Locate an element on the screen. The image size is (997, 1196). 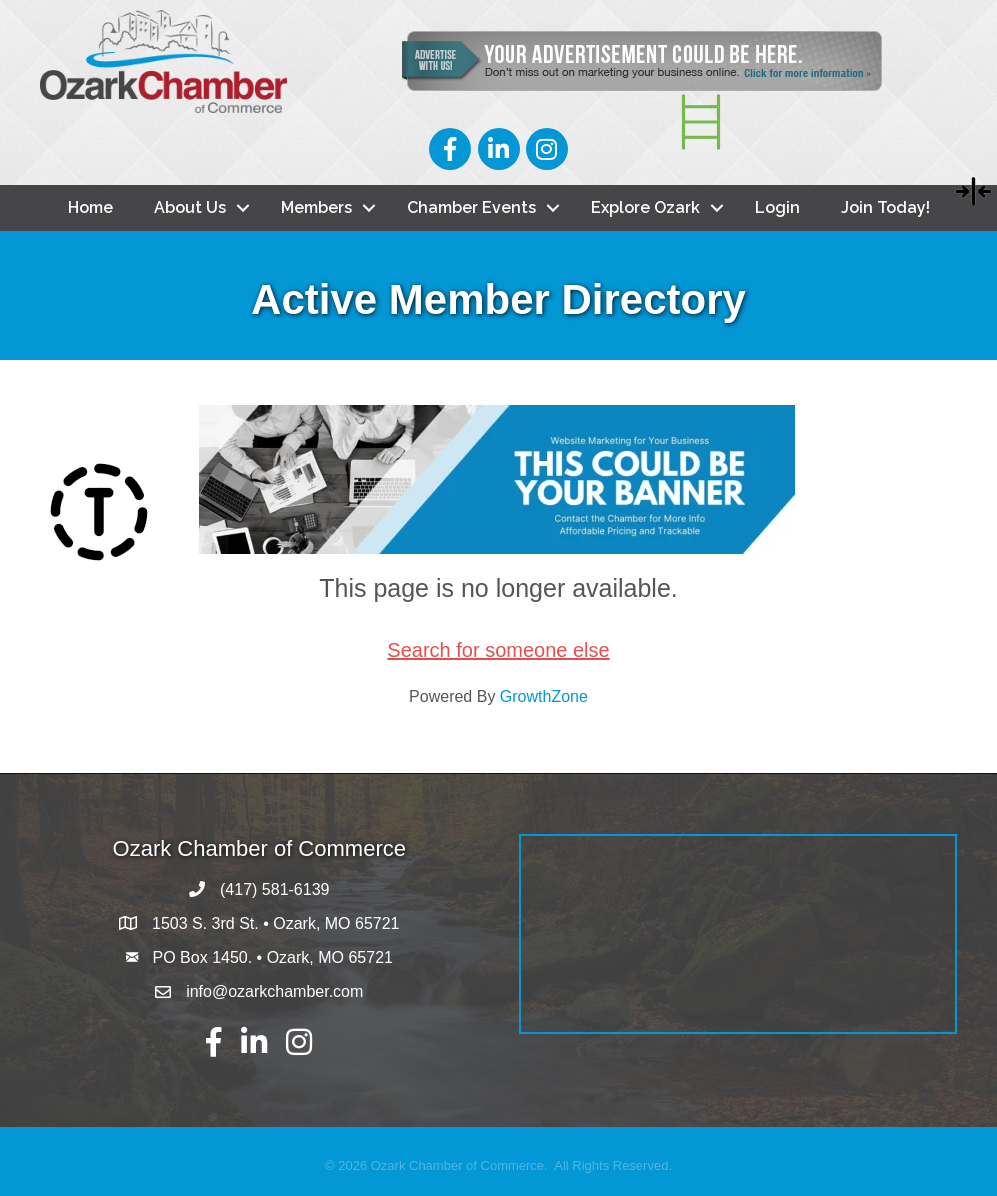
collapse or minimize a horizontal panel is located at coordinates (973, 191).